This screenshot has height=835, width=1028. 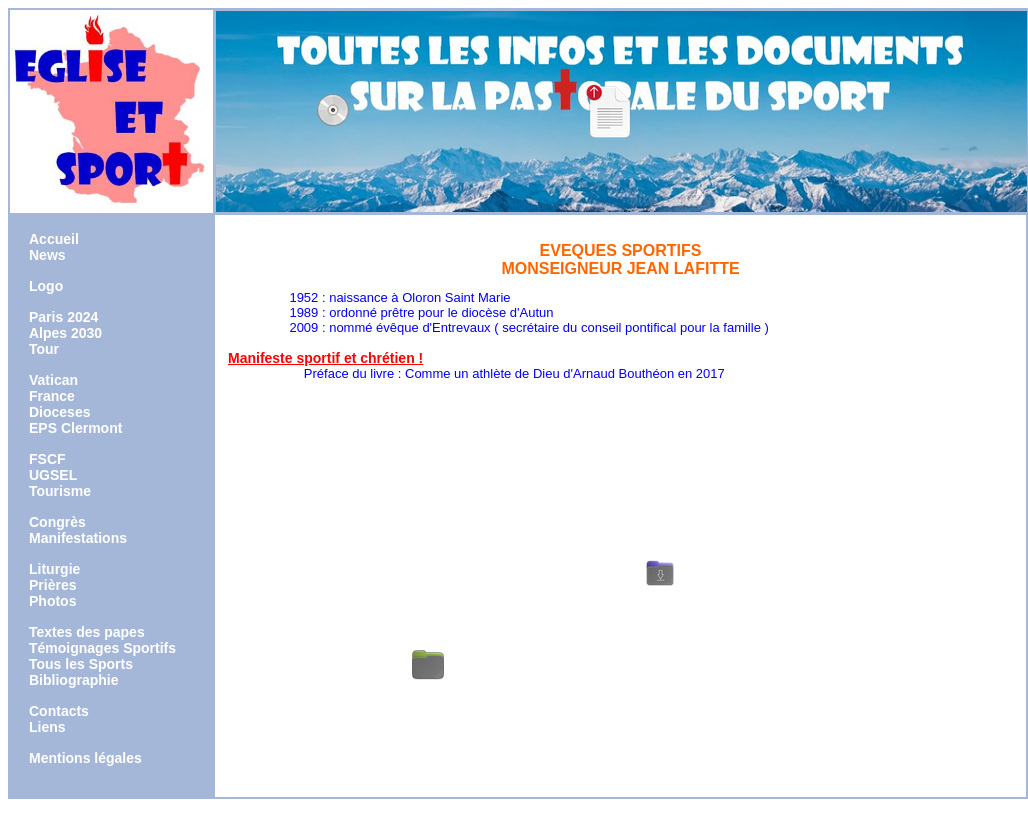 I want to click on open your downloads folder, so click(x=660, y=573).